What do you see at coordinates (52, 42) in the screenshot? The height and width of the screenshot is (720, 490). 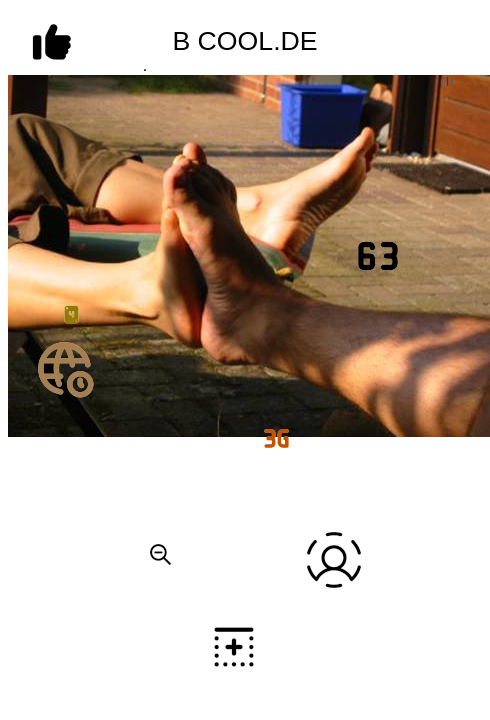 I see `like or upvote content` at bounding box center [52, 42].